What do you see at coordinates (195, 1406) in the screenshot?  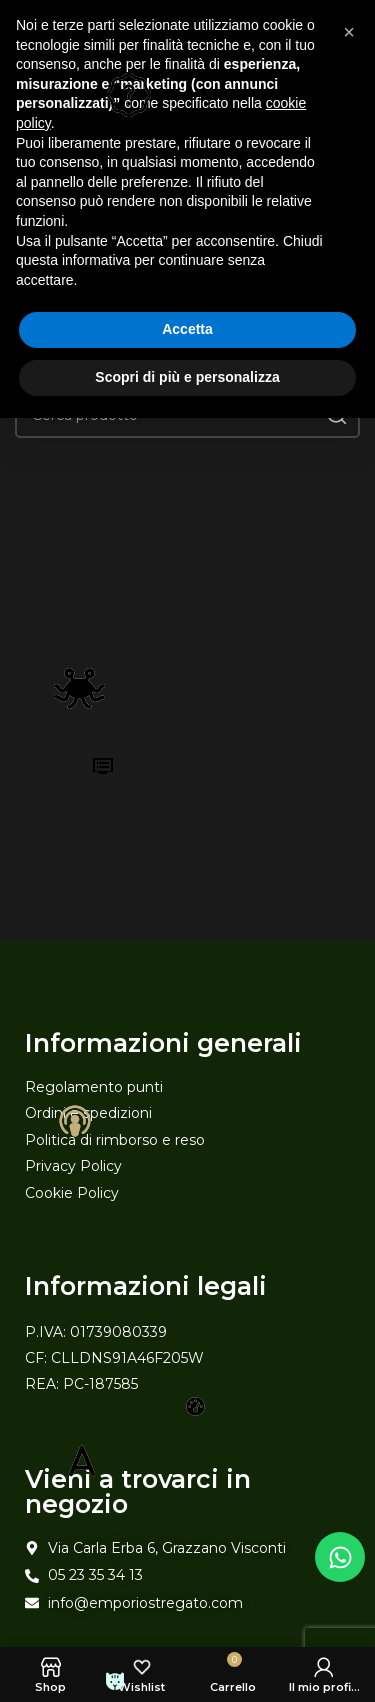 I see `view performance or speed metrics` at bounding box center [195, 1406].